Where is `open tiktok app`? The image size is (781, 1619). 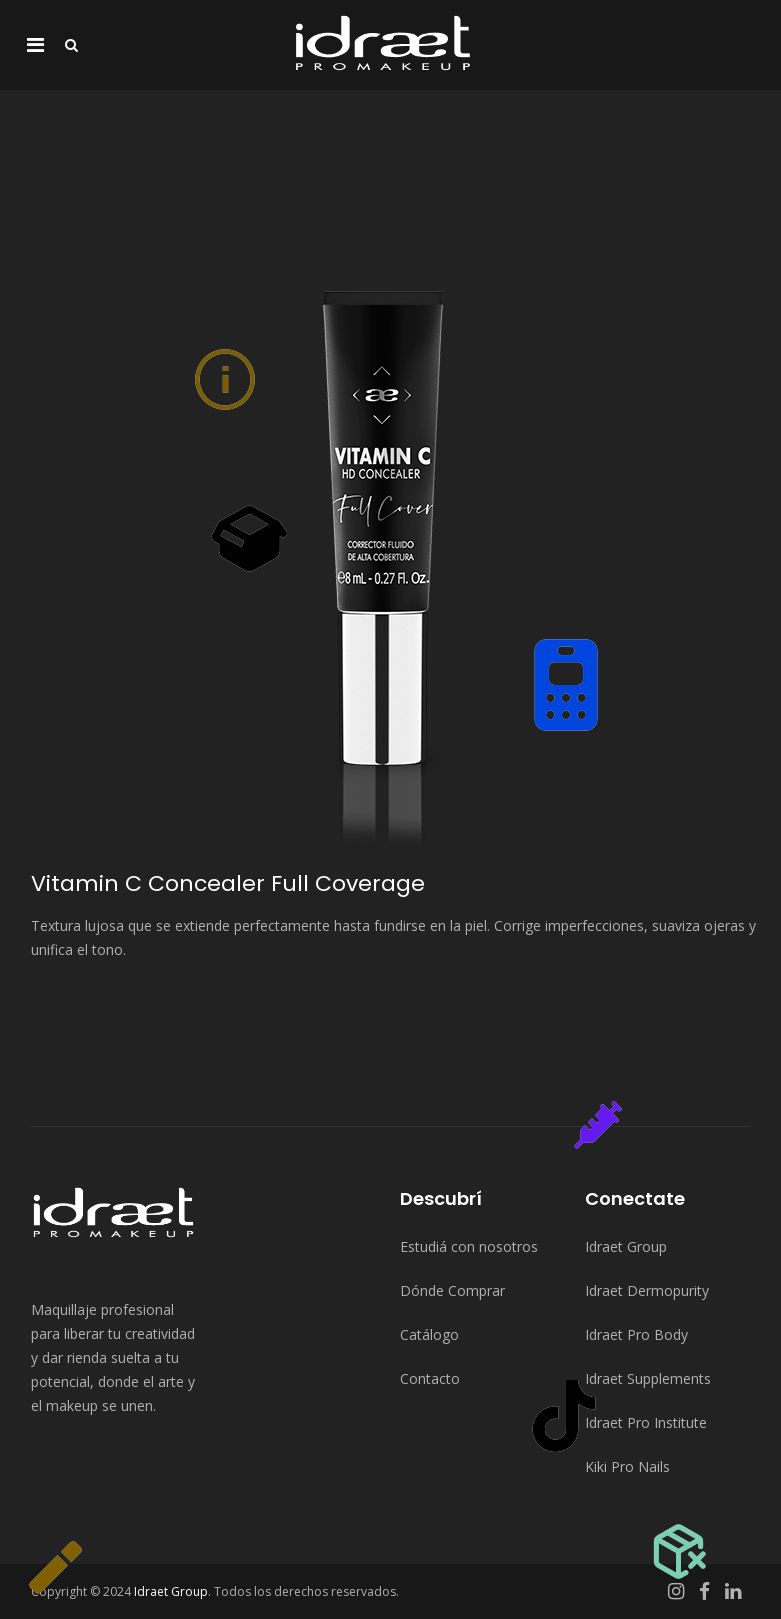 open tiktok app is located at coordinates (564, 1416).